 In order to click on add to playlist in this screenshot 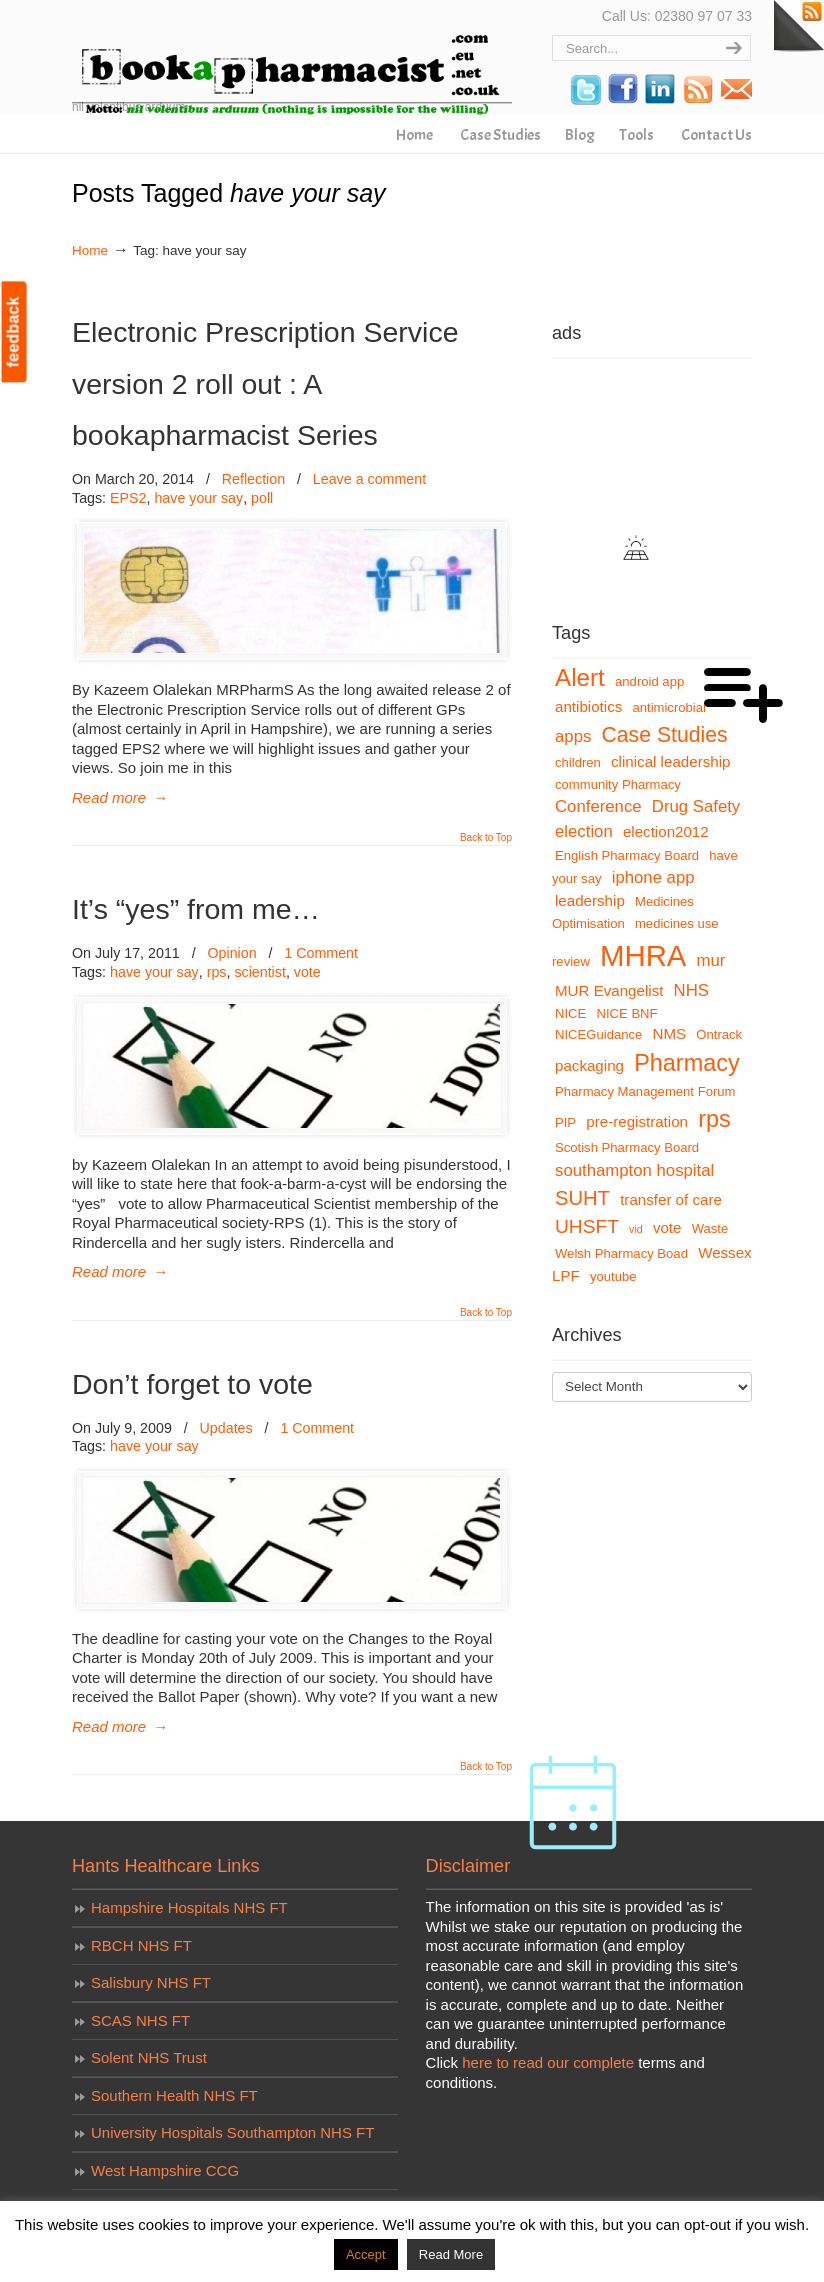, I will do `click(743, 691)`.